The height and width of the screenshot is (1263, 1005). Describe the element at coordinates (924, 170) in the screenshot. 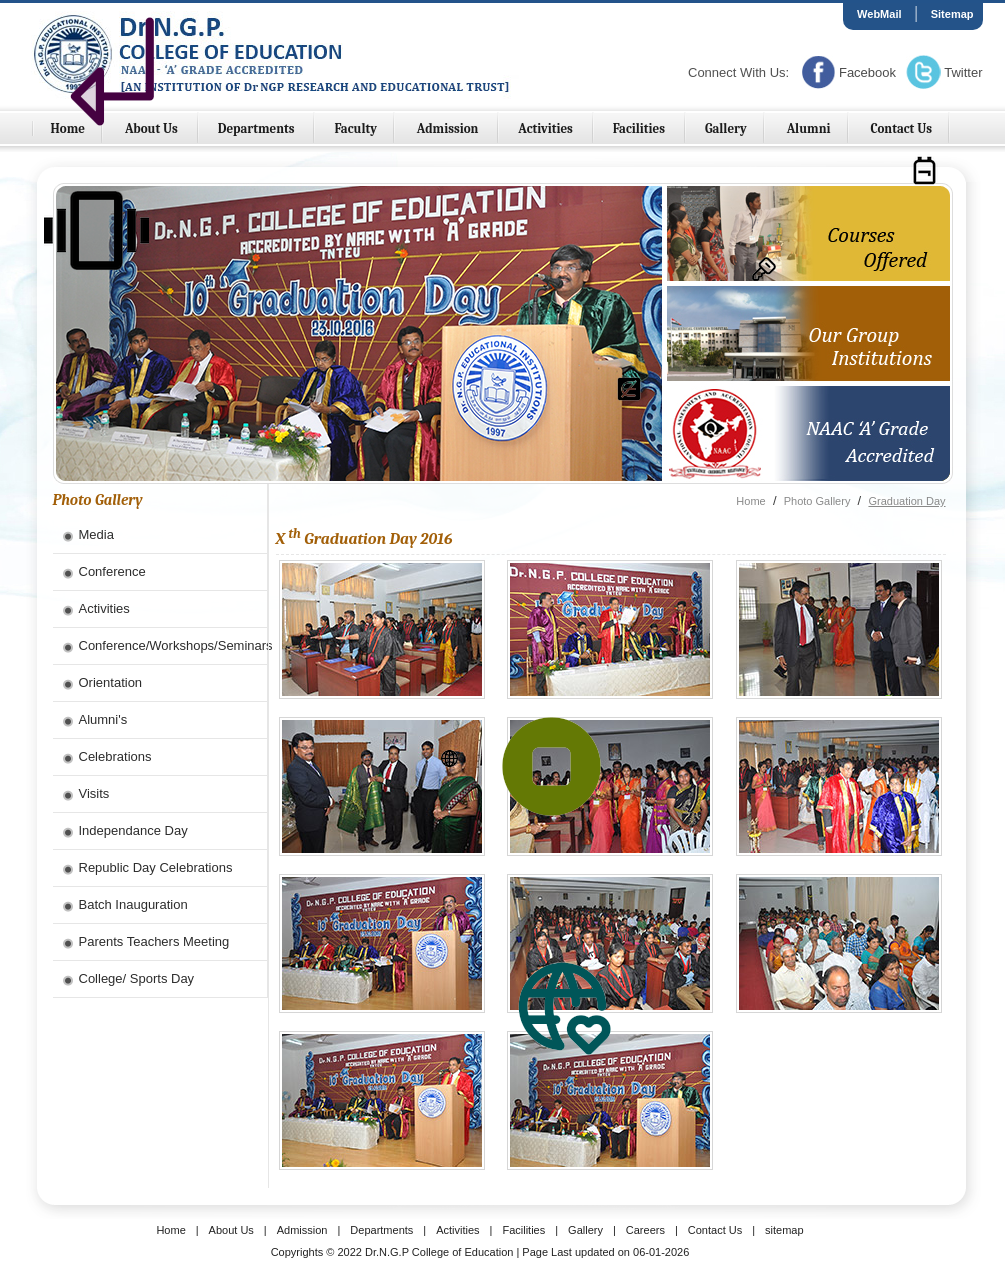

I see `access your backpack or inventory` at that location.